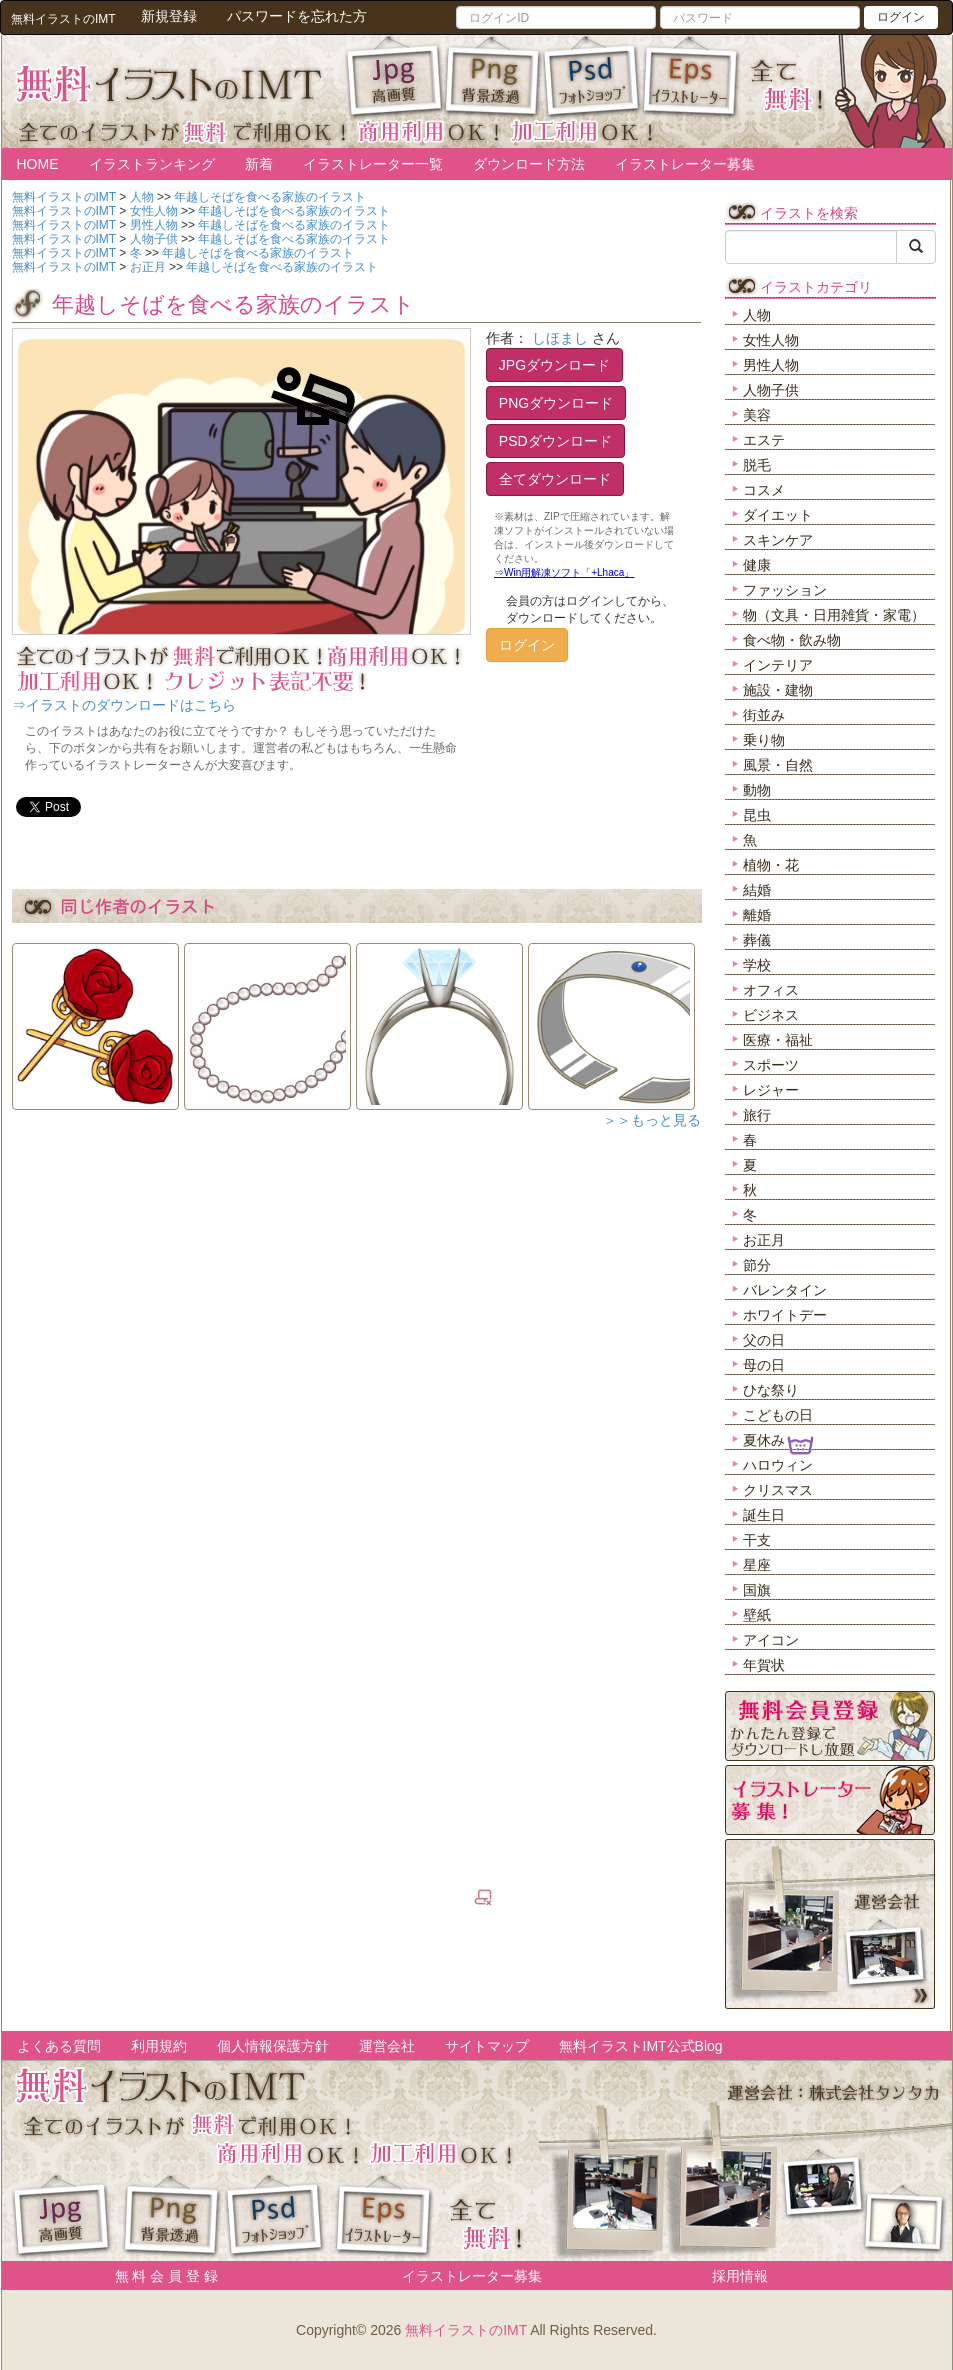 The height and width of the screenshot is (2370, 953). What do you see at coordinates (800, 1445) in the screenshot?
I see `wash at high temperature setting (5 dots)` at bounding box center [800, 1445].